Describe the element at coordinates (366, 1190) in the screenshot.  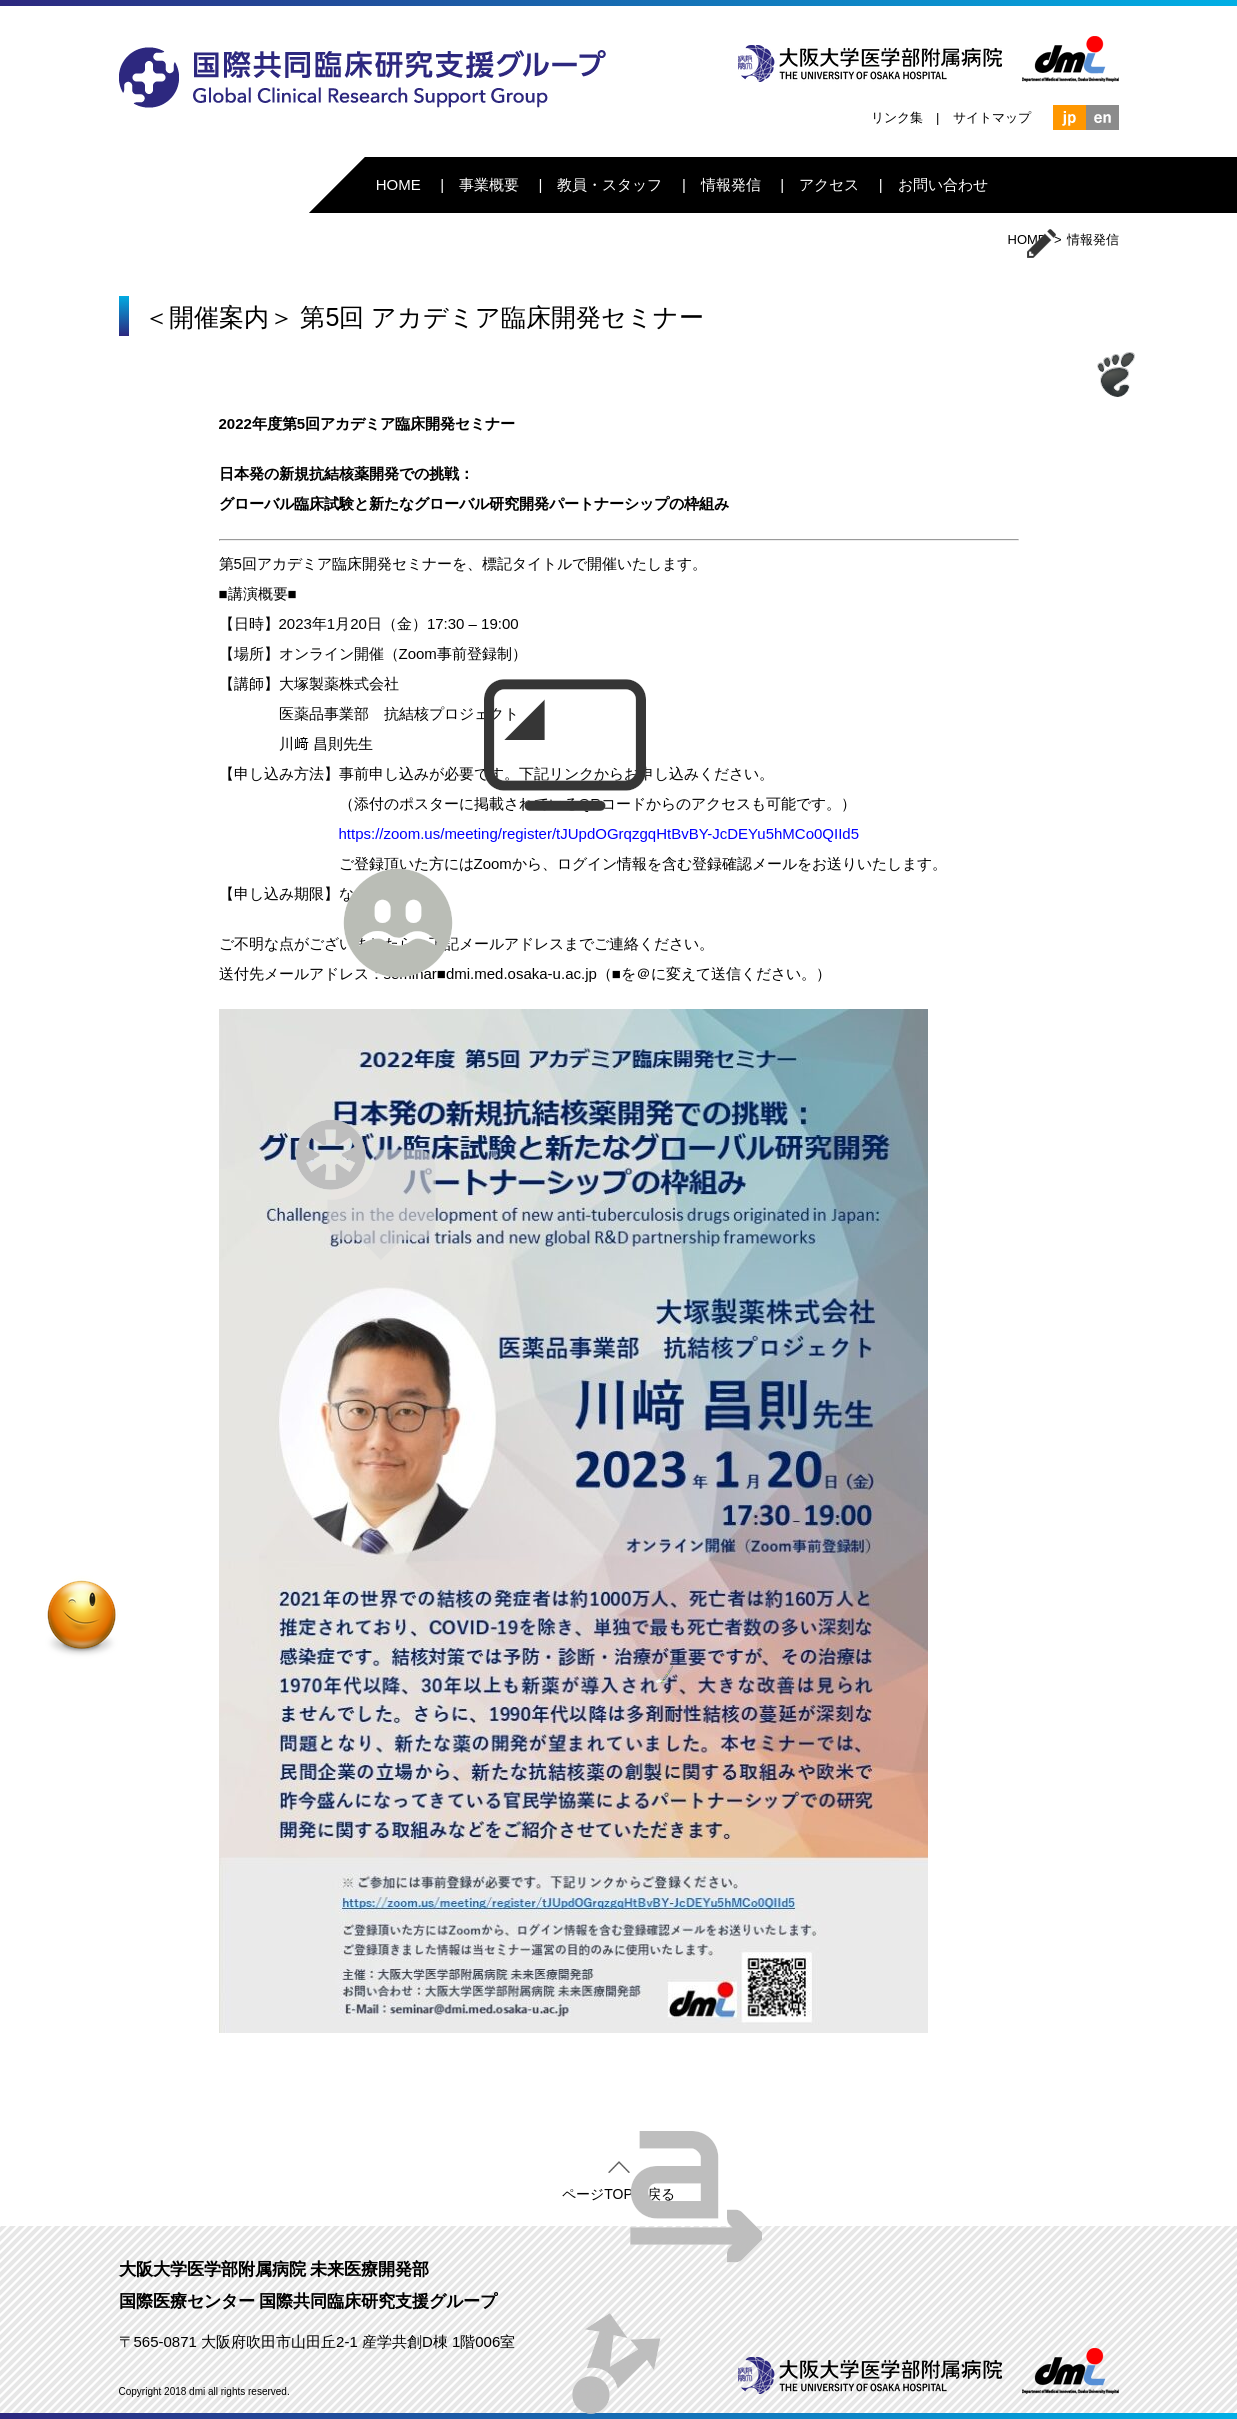
I see `configure notification settings` at that location.